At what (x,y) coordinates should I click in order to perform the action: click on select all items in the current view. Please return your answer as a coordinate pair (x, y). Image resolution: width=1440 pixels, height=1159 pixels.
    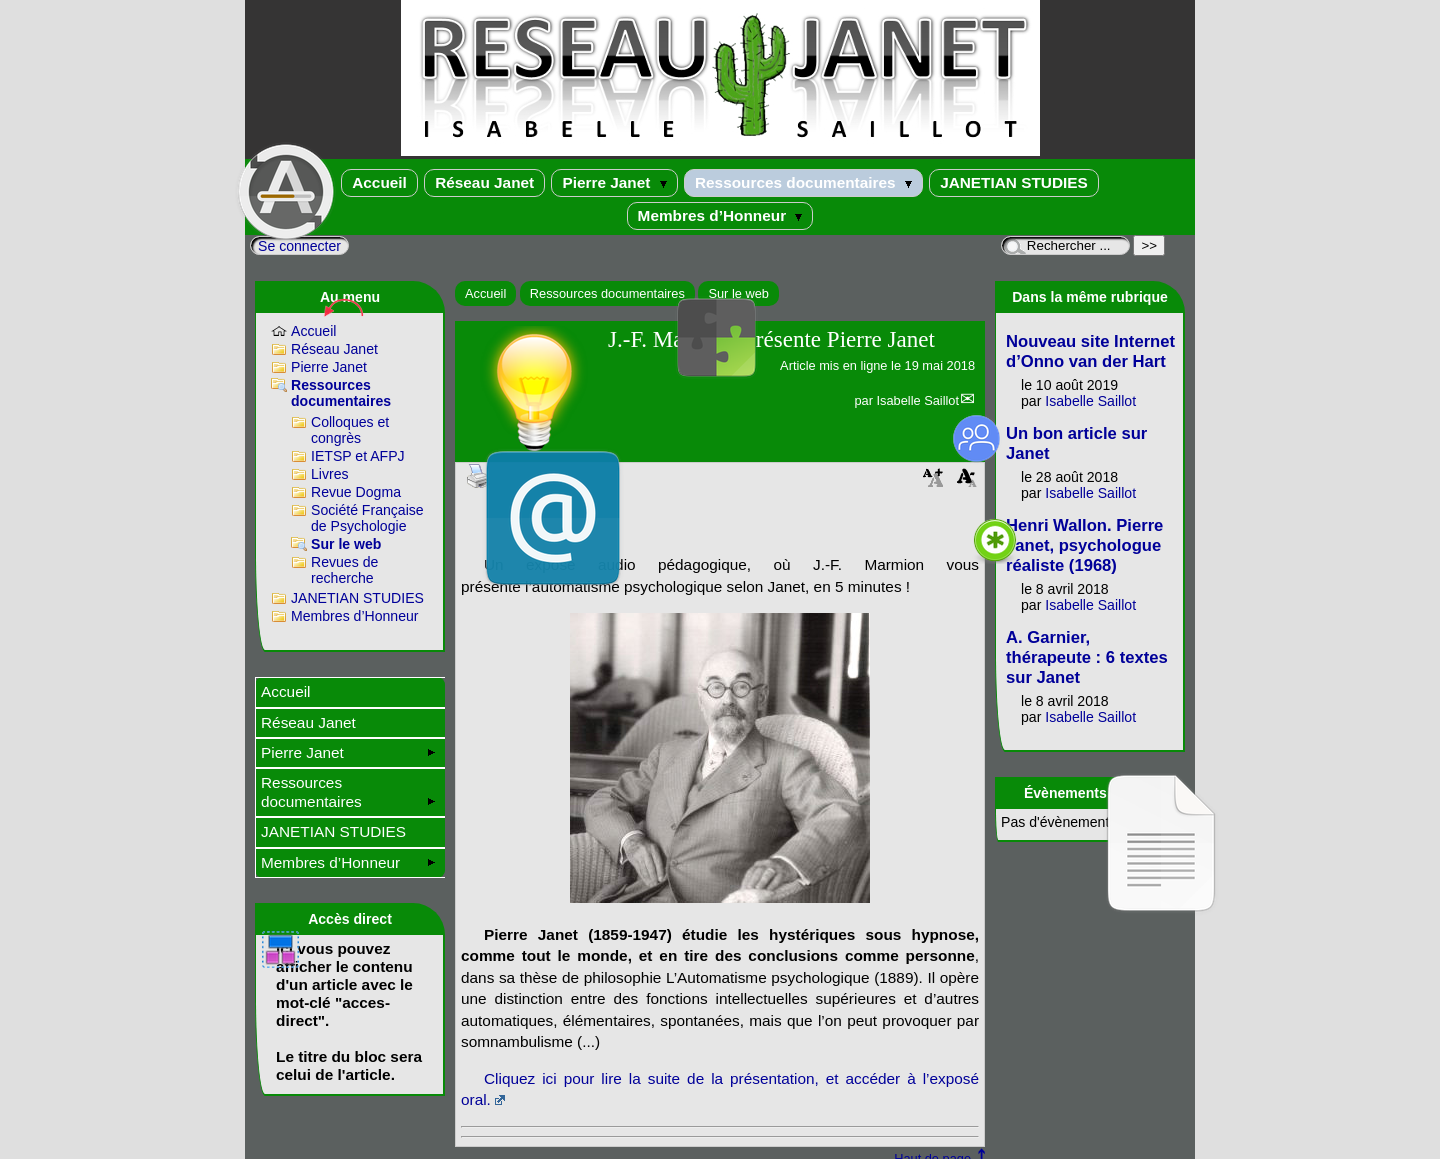
    Looking at the image, I should click on (280, 949).